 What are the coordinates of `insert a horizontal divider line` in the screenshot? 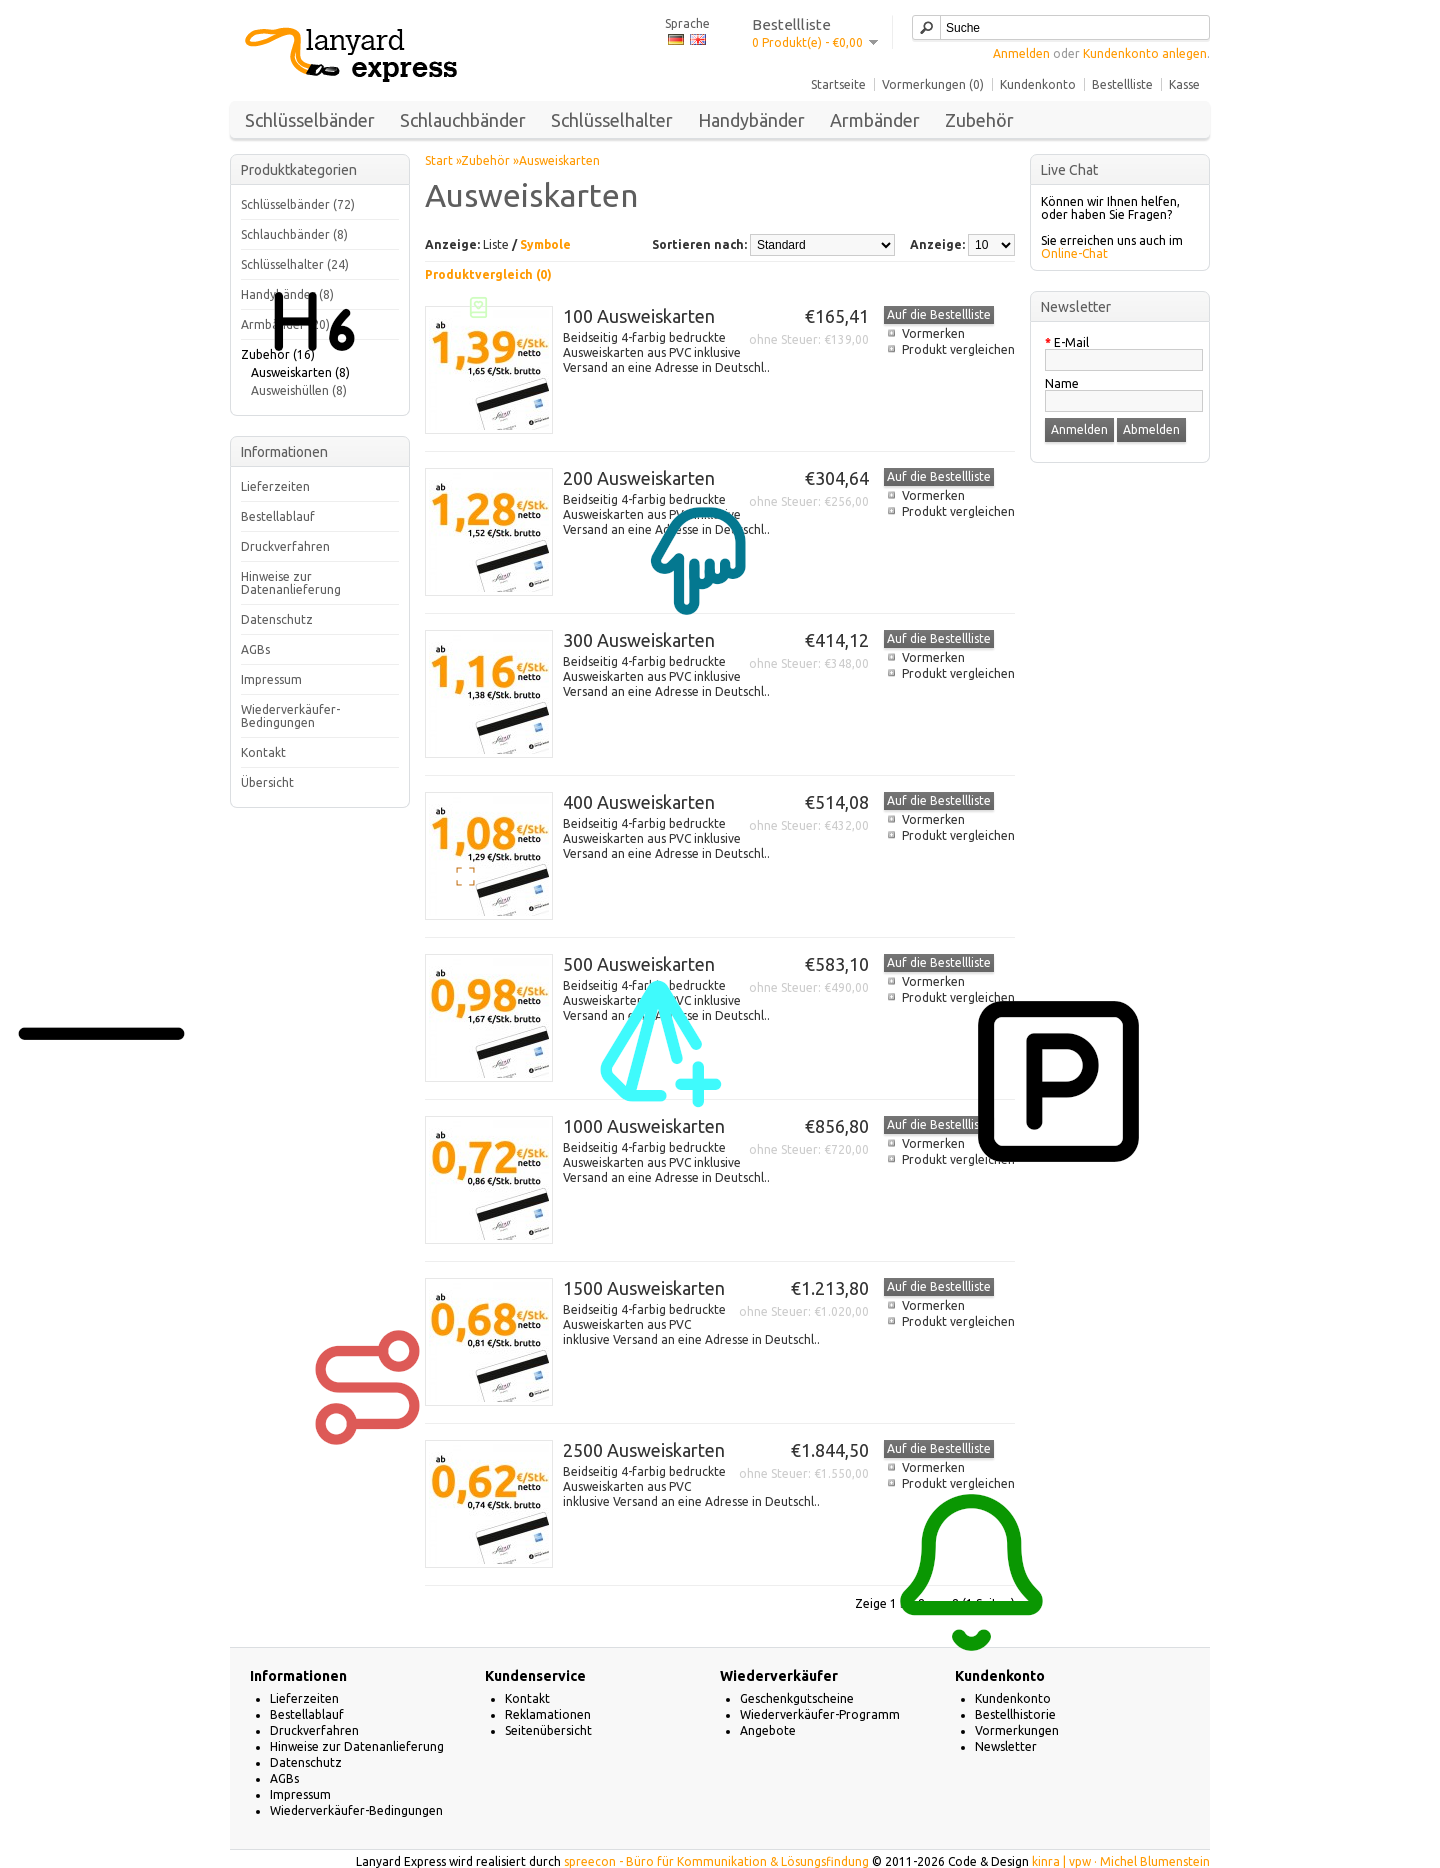 It's located at (101, 1027).